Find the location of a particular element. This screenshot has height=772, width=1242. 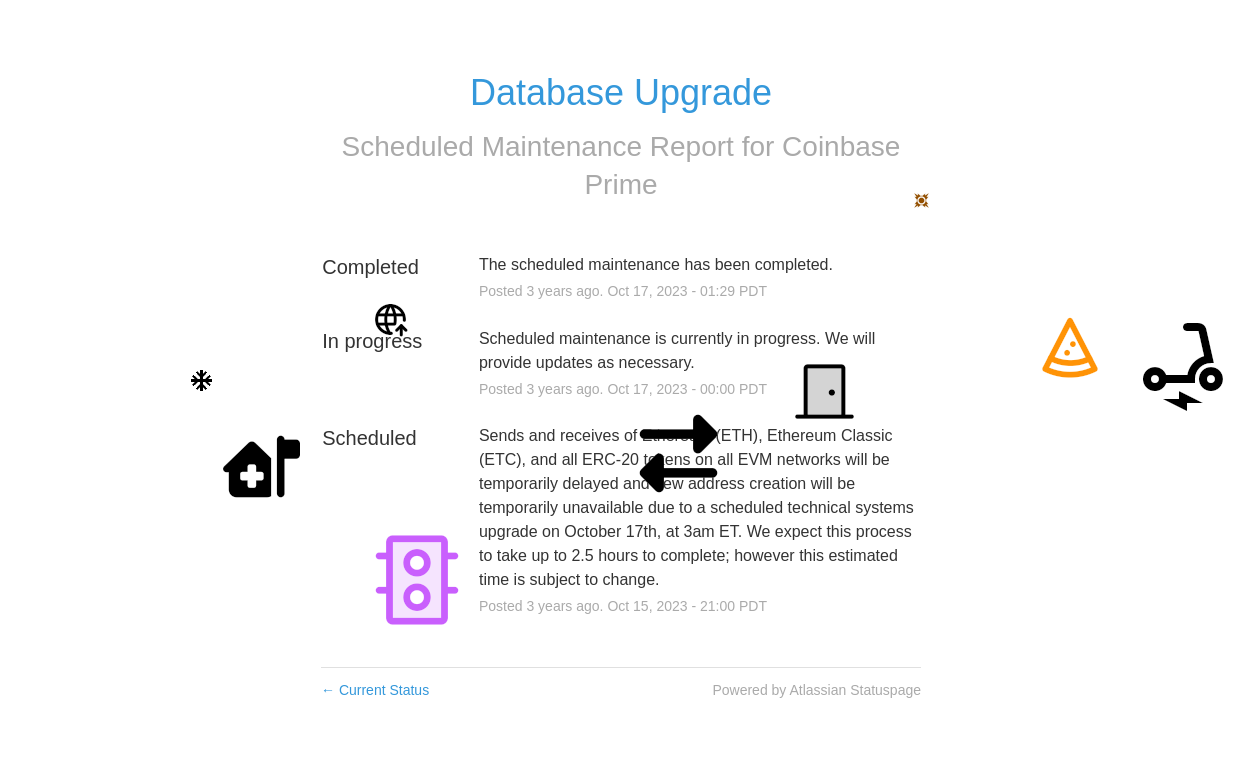

browse food delivery options is located at coordinates (1070, 347).